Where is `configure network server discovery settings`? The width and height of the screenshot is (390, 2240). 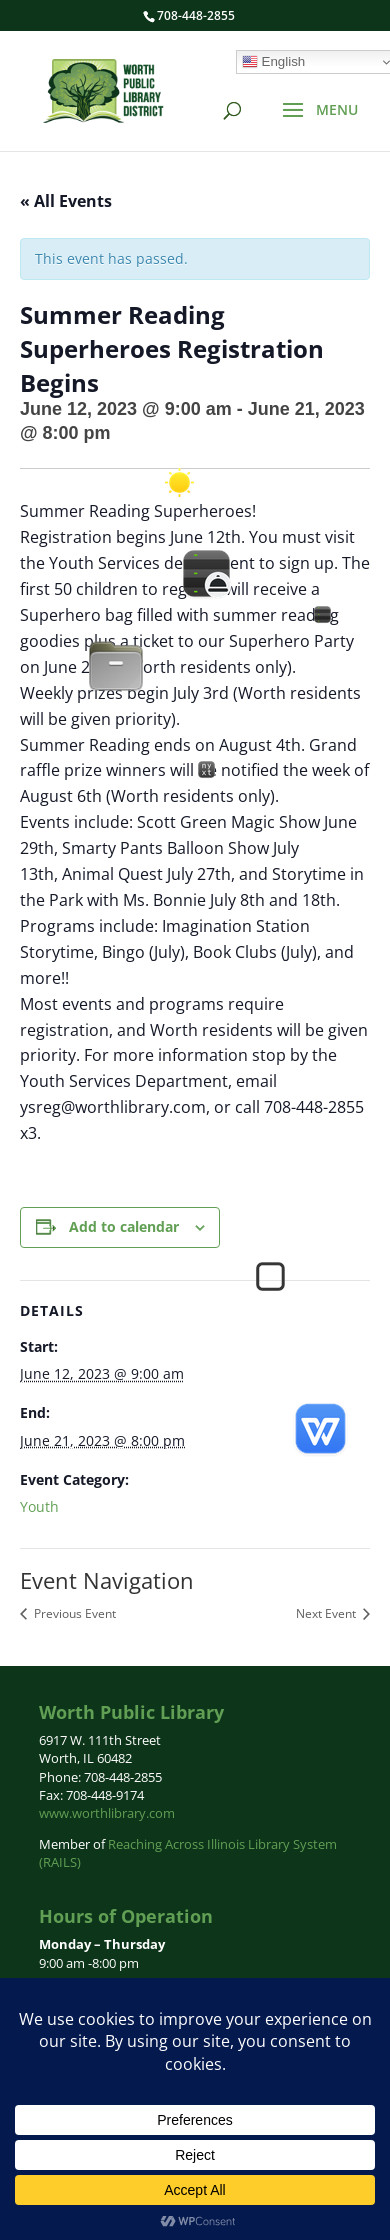
configure network server discovery settings is located at coordinates (206, 573).